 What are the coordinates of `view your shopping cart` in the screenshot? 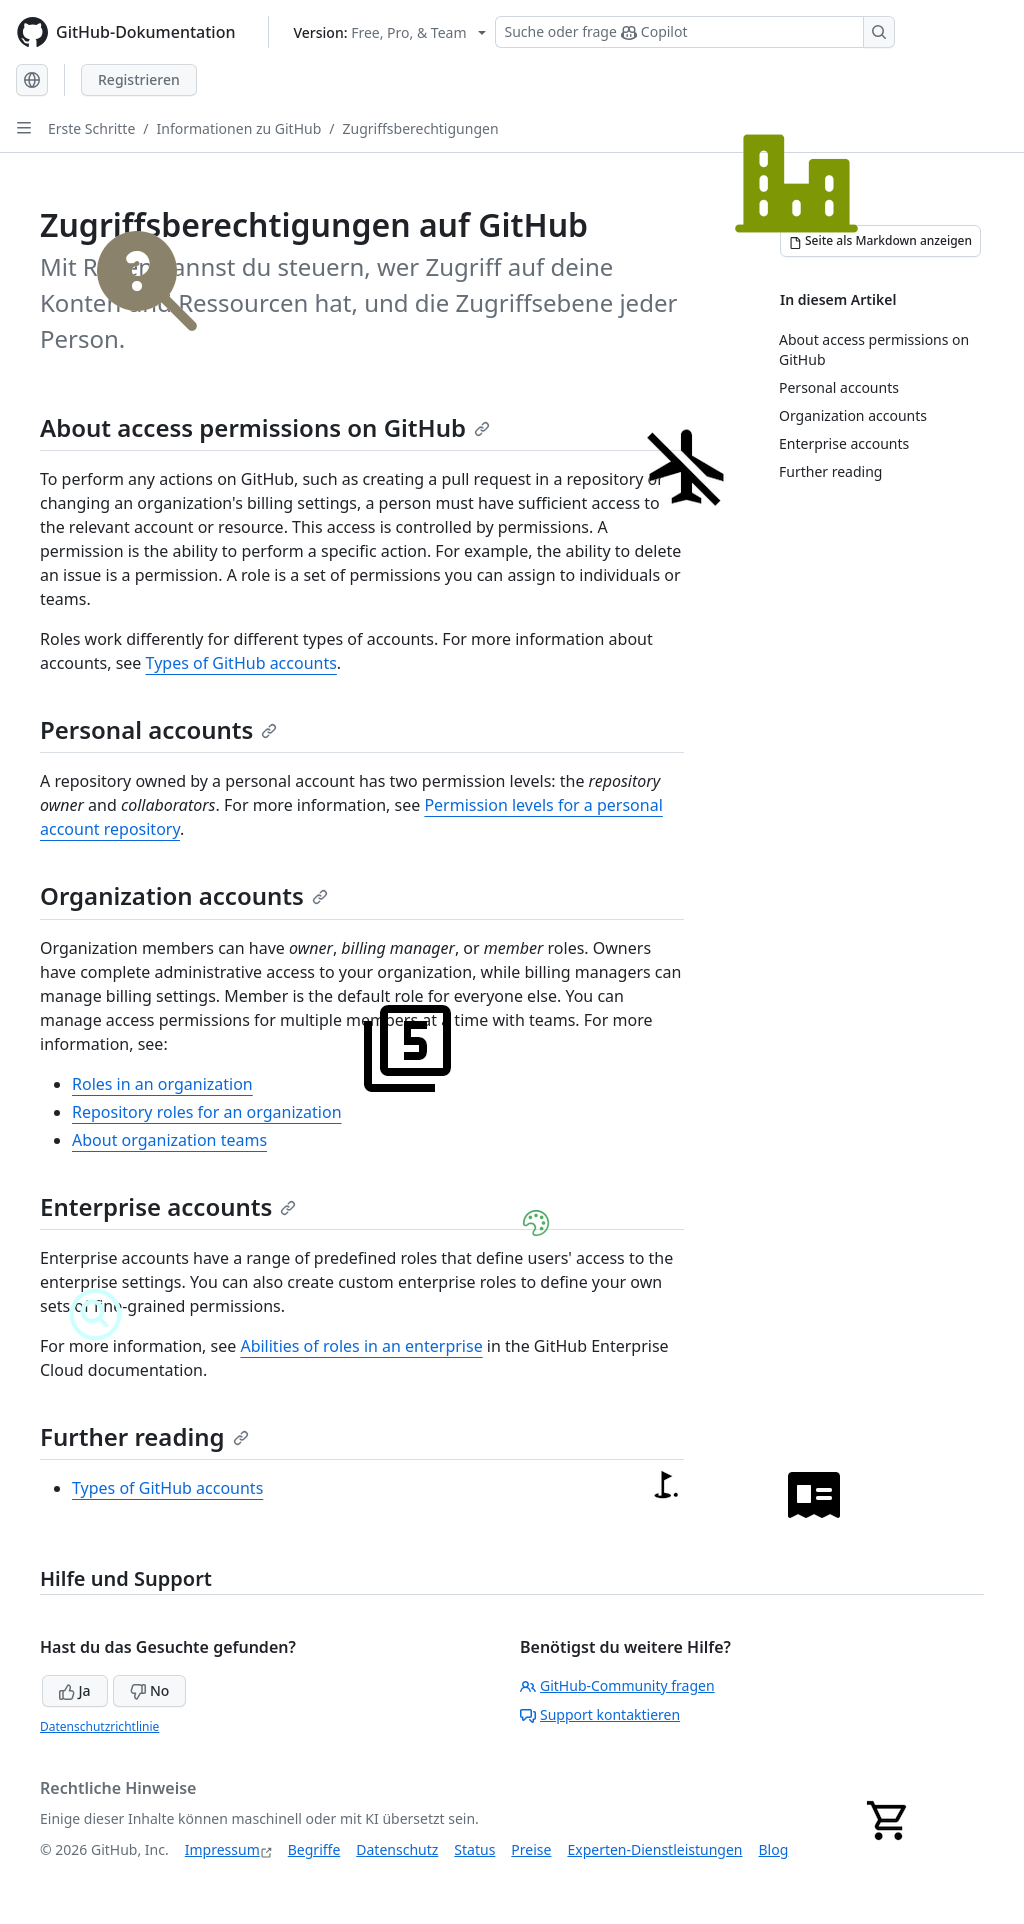 It's located at (888, 1820).